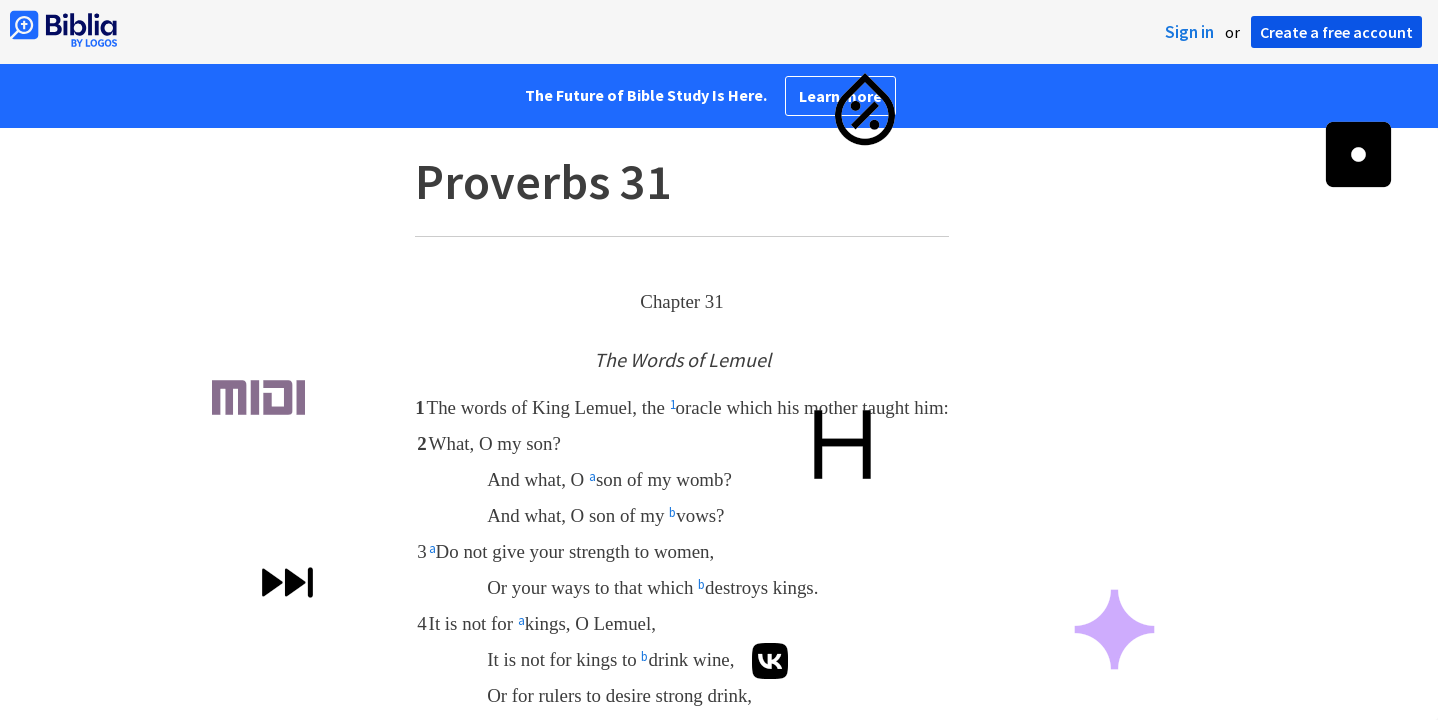 The image size is (1438, 720). I want to click on skip to the end of the track, so click(287, 582).